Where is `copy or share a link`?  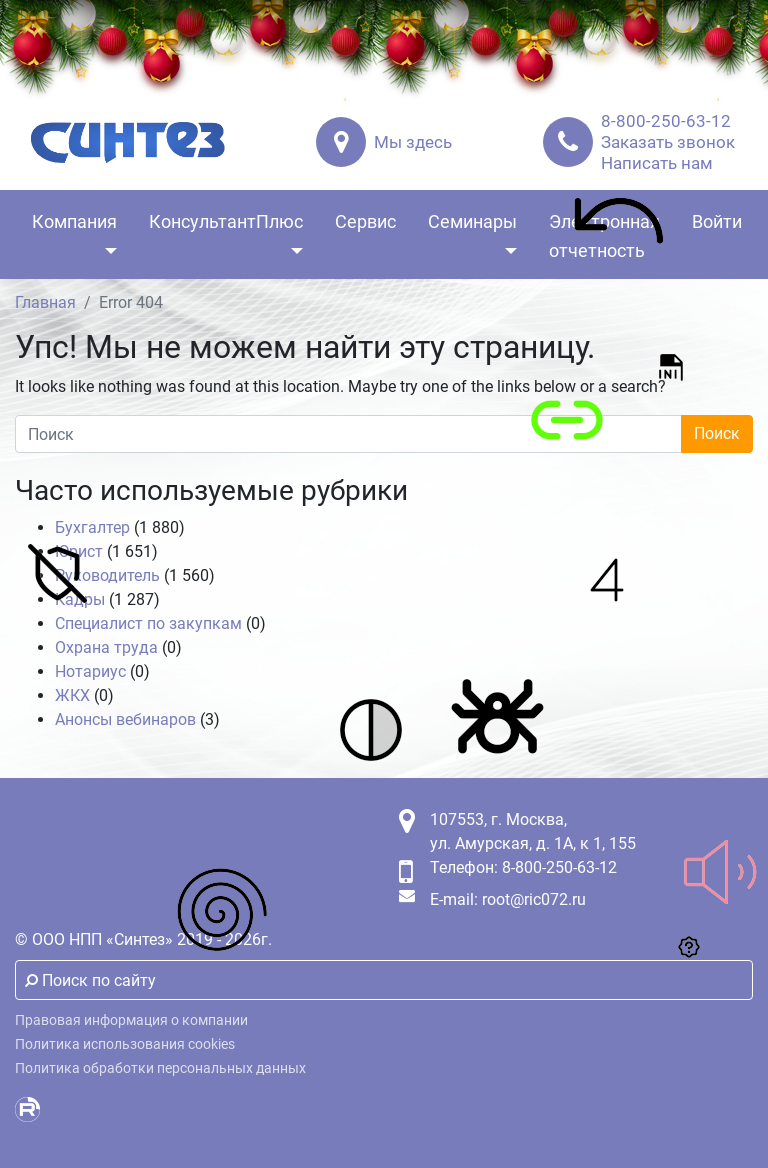
copy or share a link is located at coordinates (567, 420).